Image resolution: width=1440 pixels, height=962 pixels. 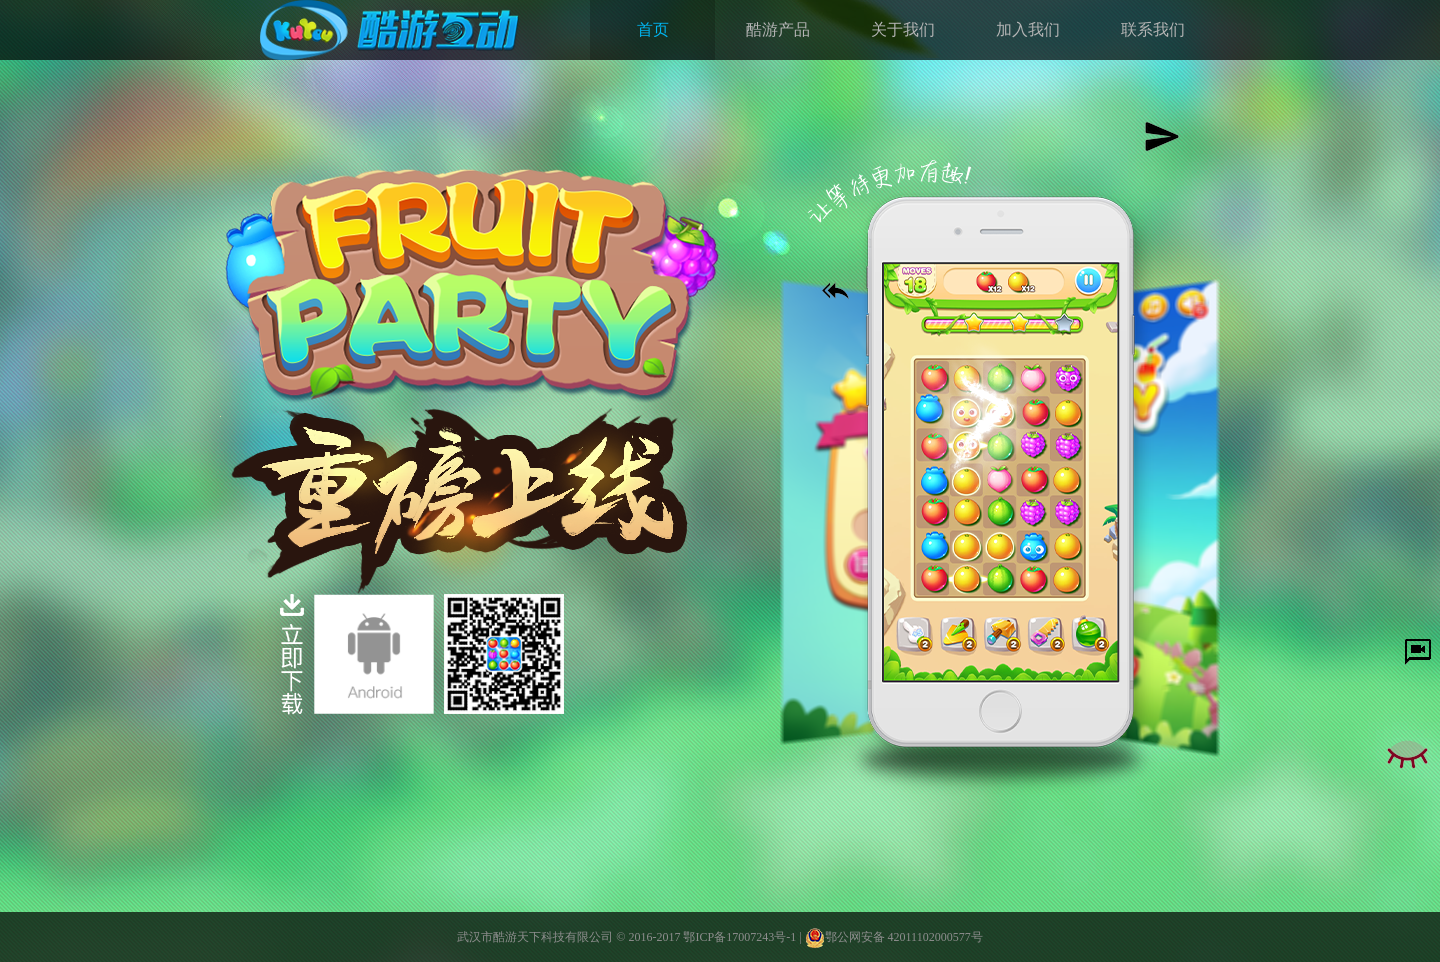 What do you see at coordinates (1162, 136) in the screenshot?
I see `send a message or submit content` at bounding box center [1162, 136].